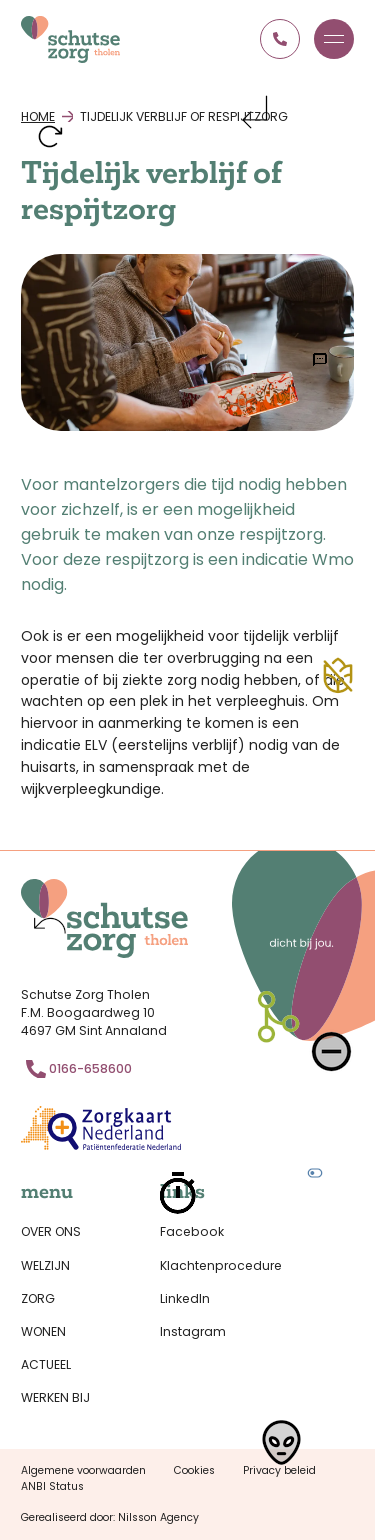  I want to click on undo previous action, so click(50, 924).